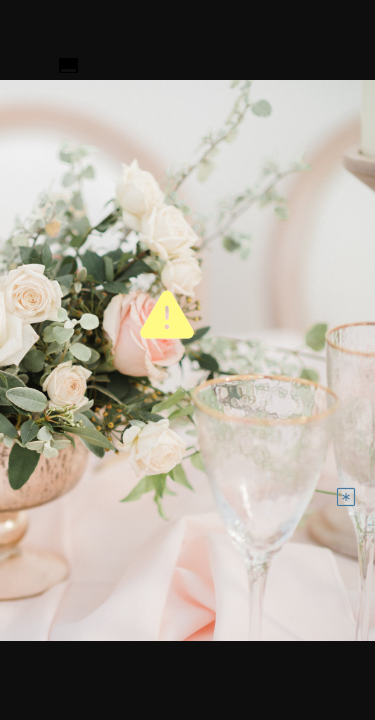 This screenshot has height=720, width=375. I want to click on indicates a warning or alert that requires attention, so click(167, 314).